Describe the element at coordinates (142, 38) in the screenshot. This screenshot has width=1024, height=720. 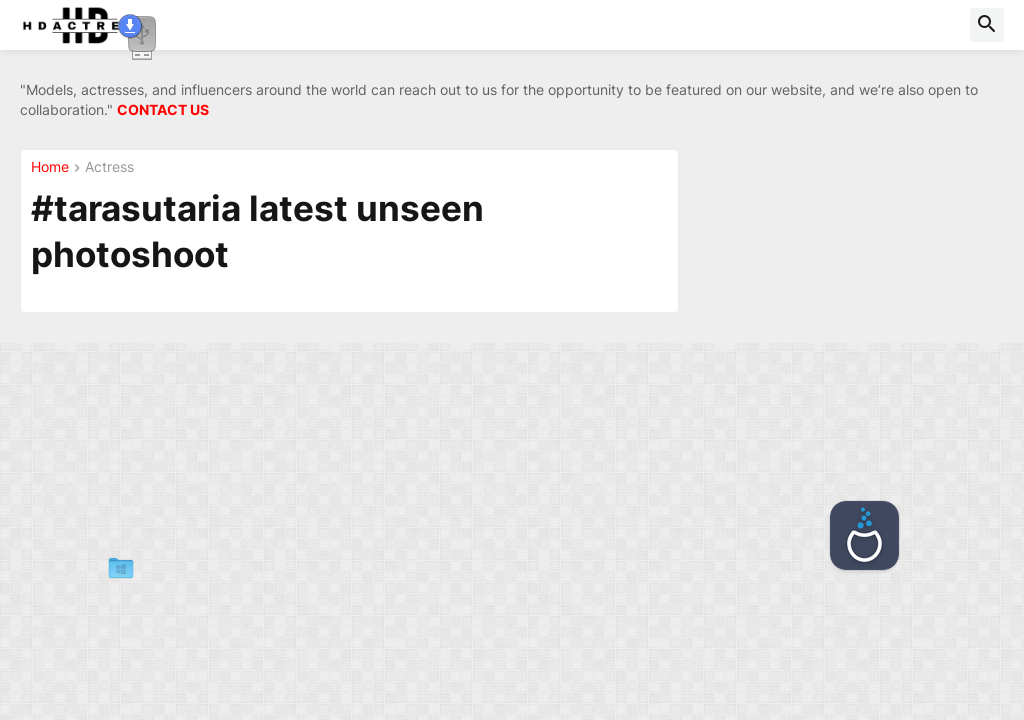
I see `create a bootable USB drive` at that location.